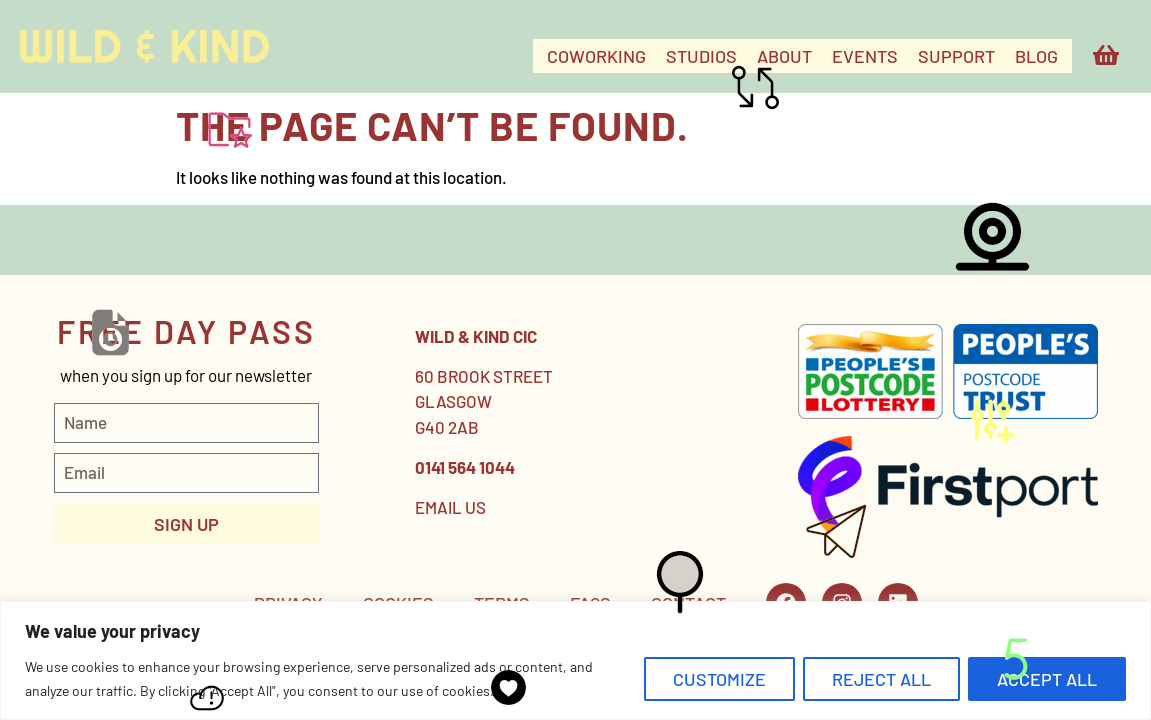 This screenshot has height=720, width=1151. Describe the element at coordinates (508, 687) in the screenshot. I see `add to favorites` at that location.